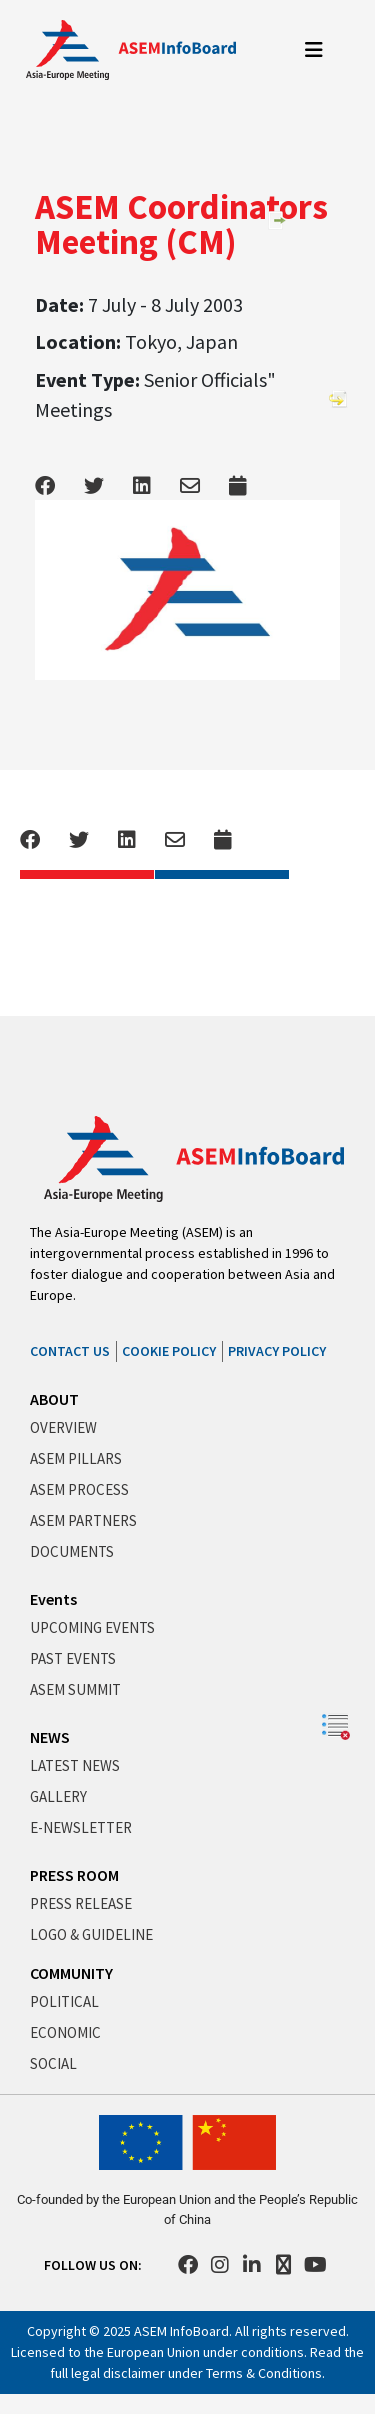 This screenshot has height=2414, width=375. Describe the element at coordinates (275, 220) in the screenshot. I see `export document to another location` at that location.